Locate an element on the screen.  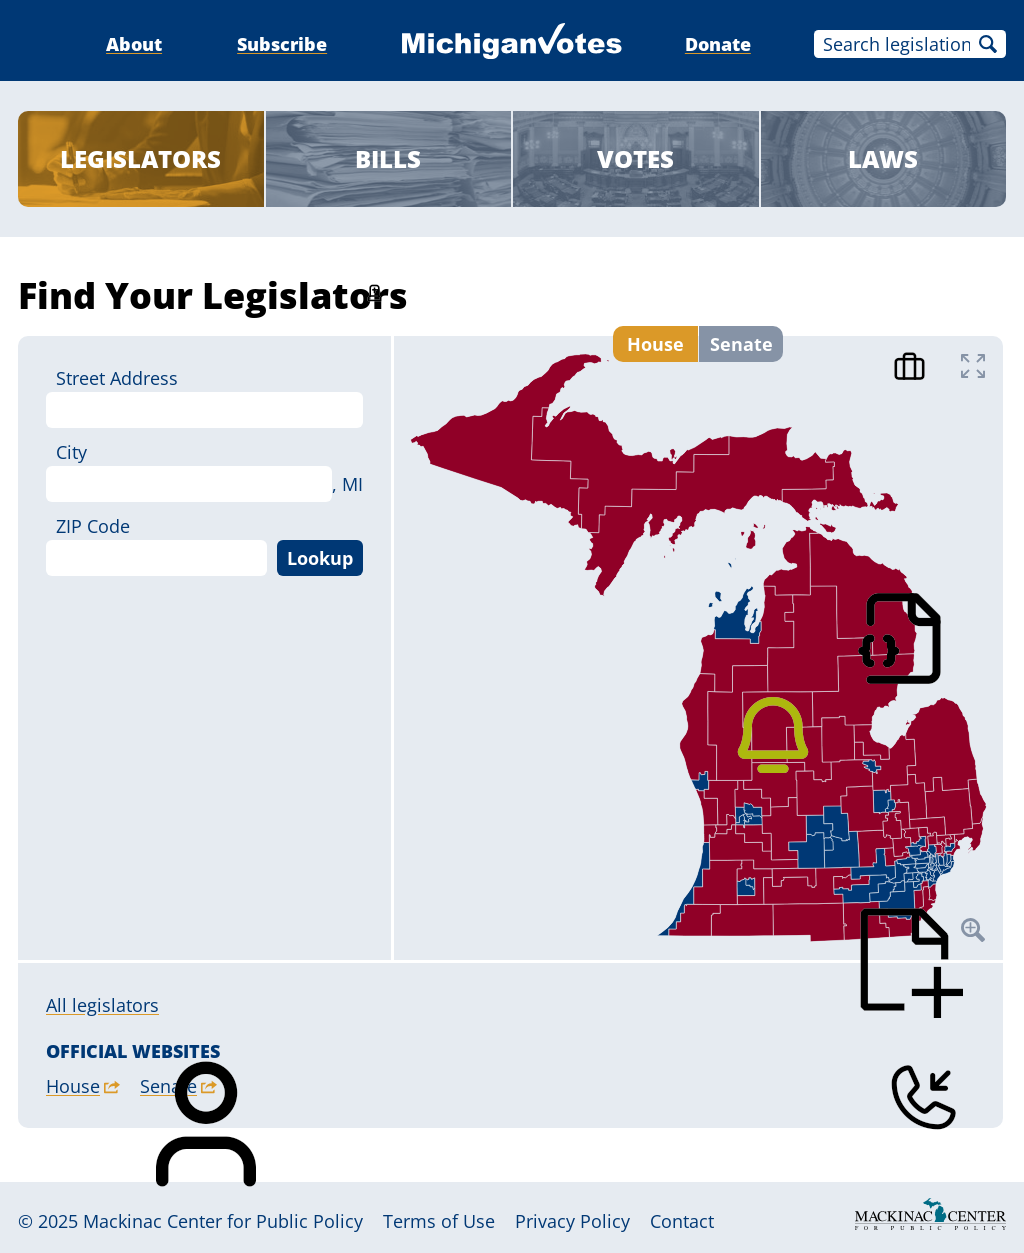
view your profile is located at coordinates (206, 1124).